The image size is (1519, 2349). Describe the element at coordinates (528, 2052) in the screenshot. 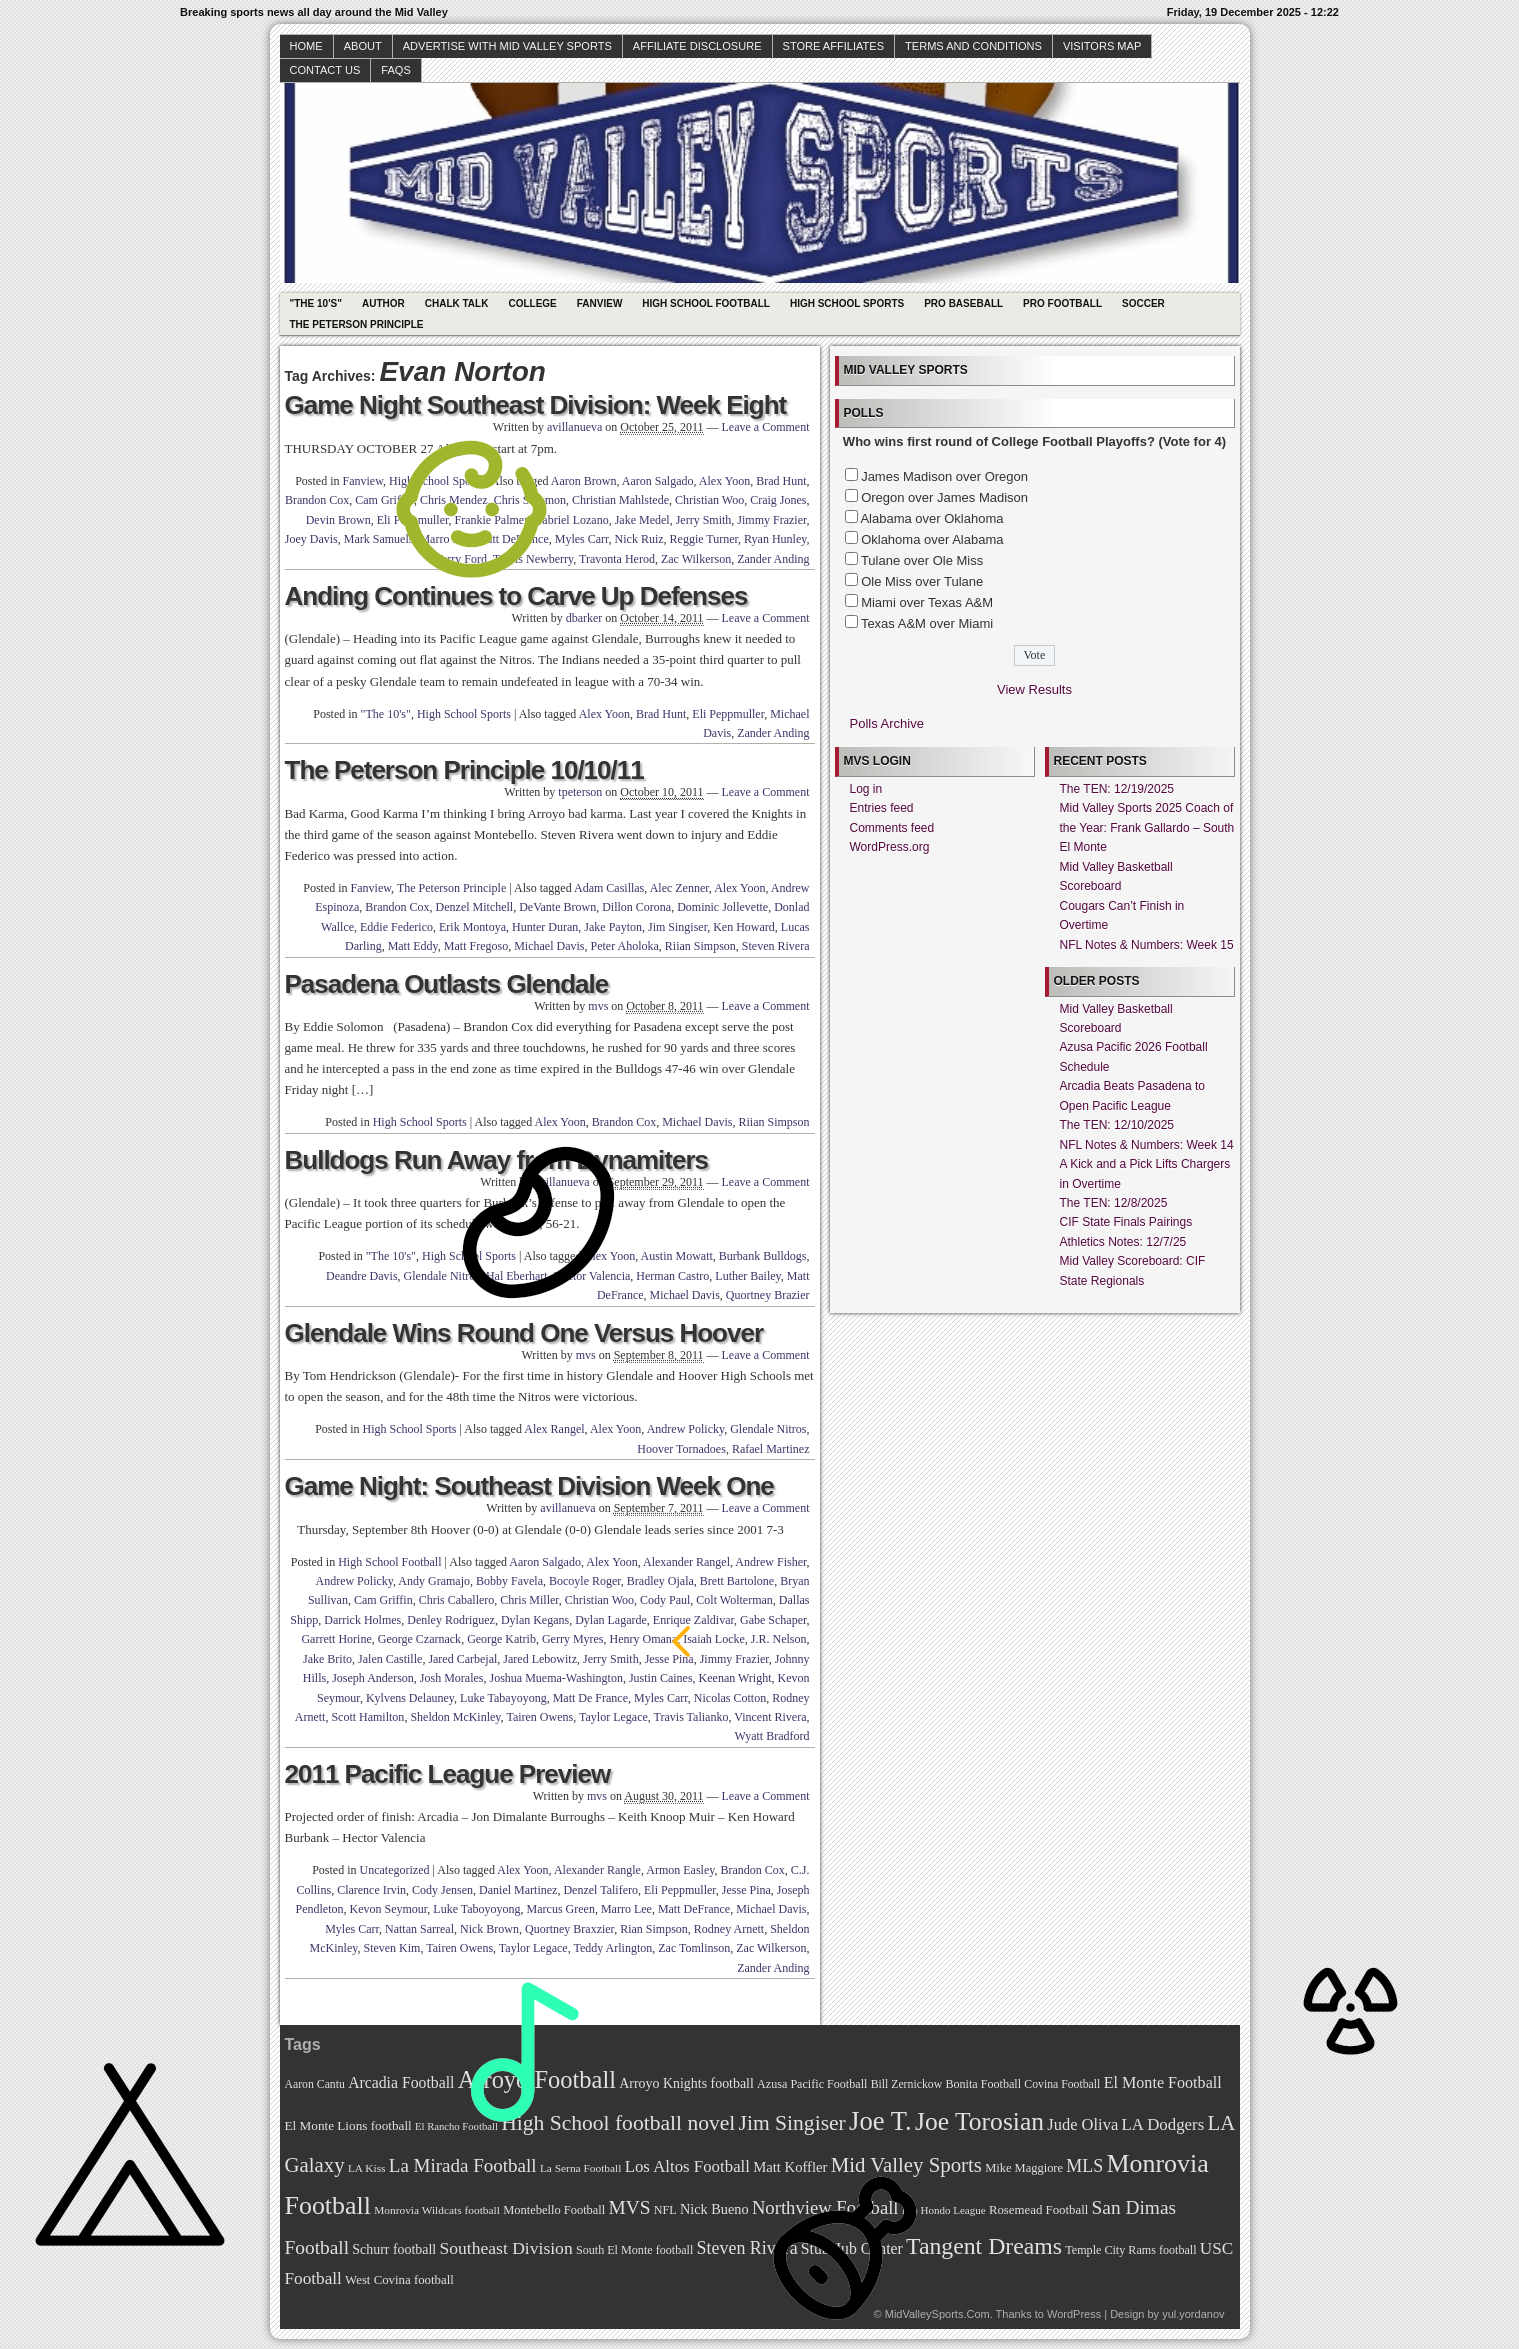

I see `access music library or player` at that location.